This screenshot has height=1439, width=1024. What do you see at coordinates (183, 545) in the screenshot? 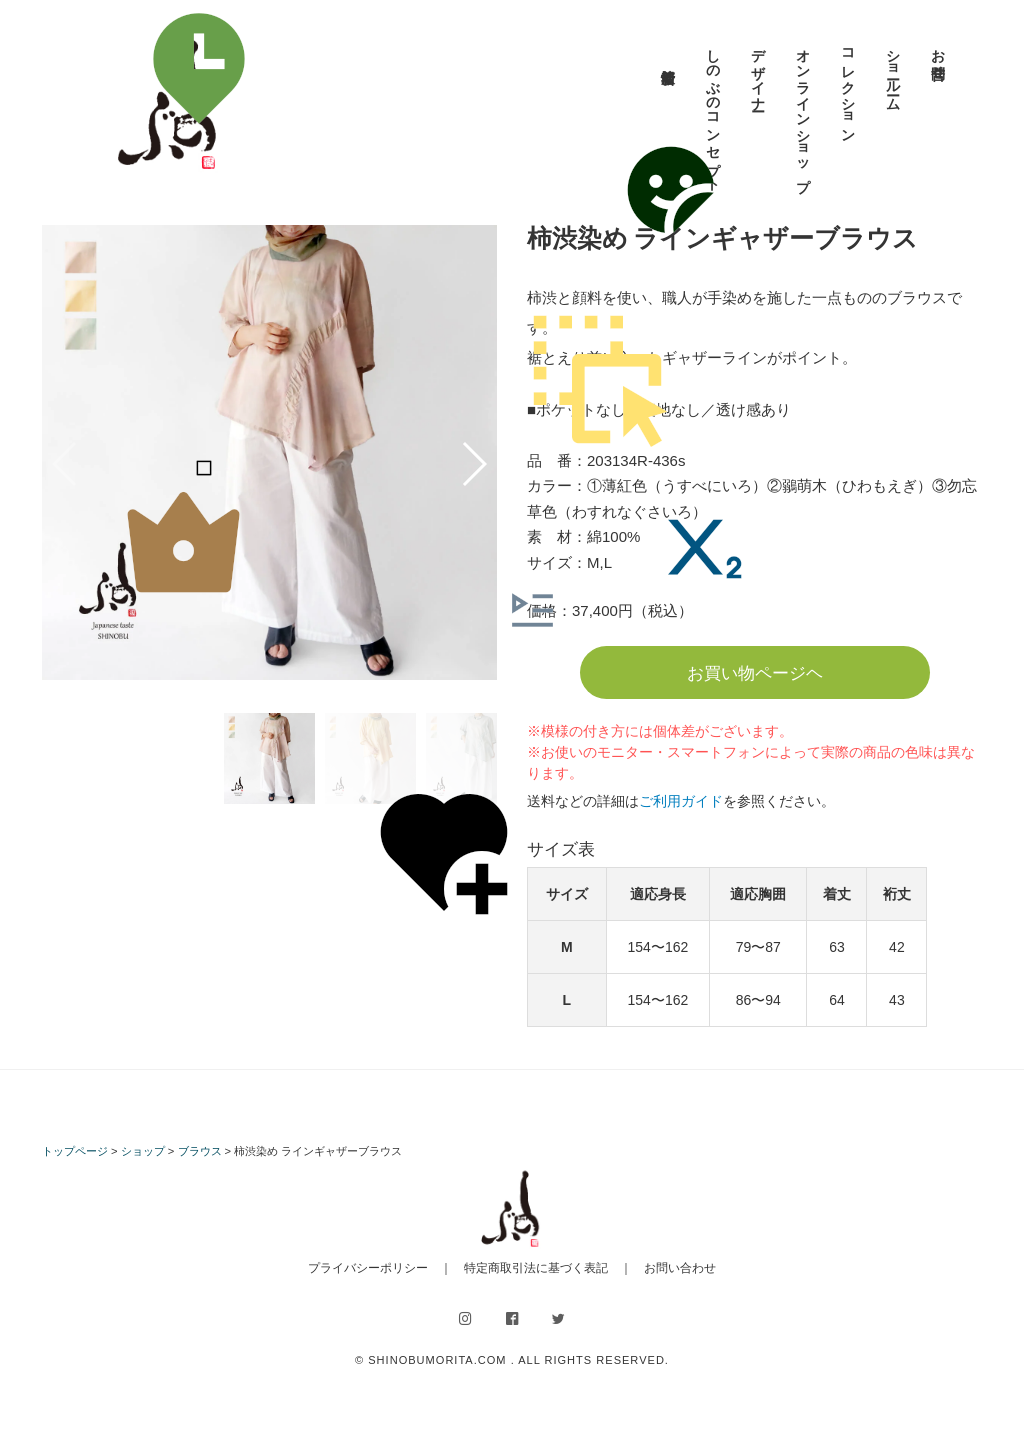
I see `indicates VIP or premium membership status` at bounding box center [183, 545].